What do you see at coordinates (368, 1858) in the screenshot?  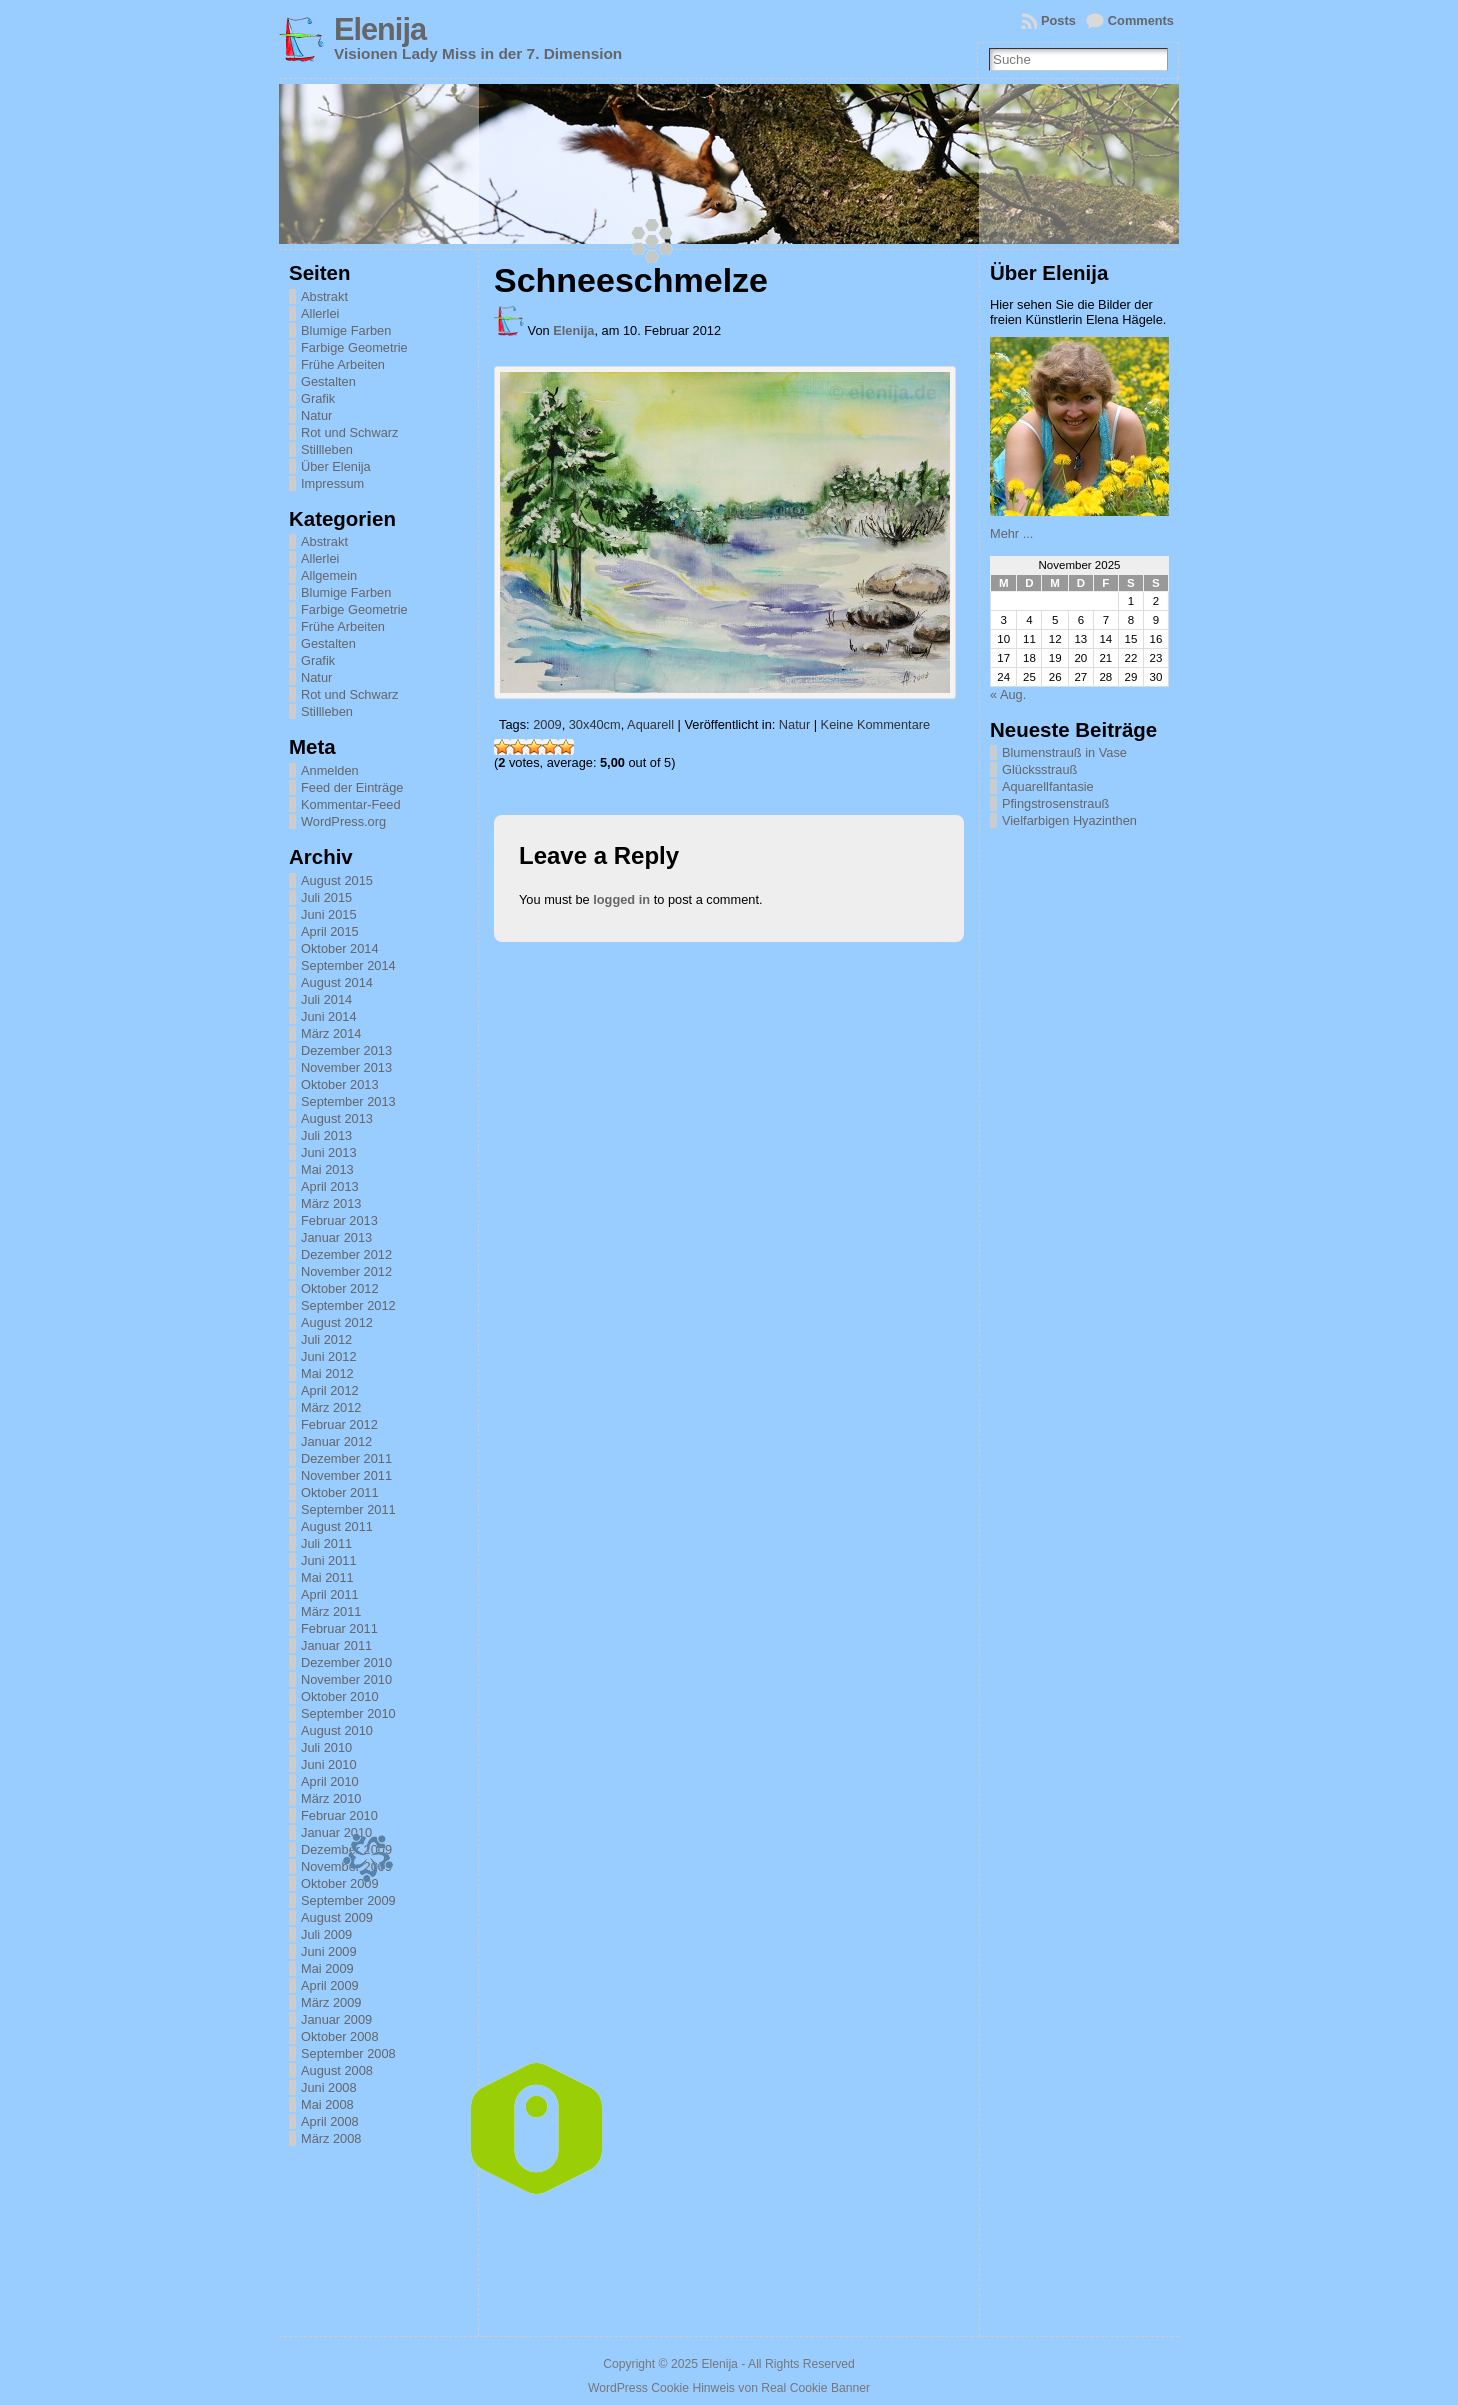 I see `almalinux operating system logo` at bounding box center [368, 1858].